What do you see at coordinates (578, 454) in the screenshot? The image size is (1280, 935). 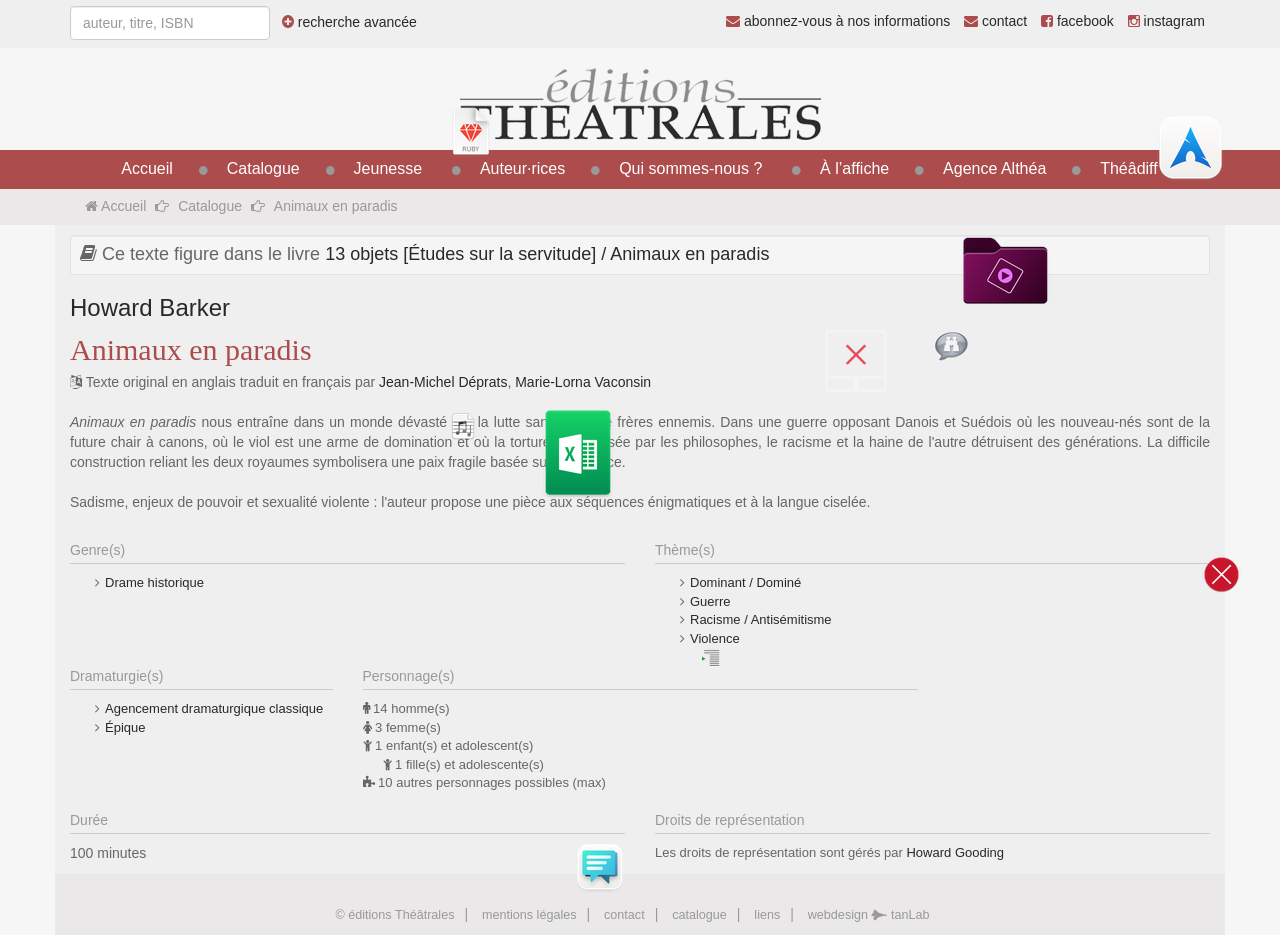 I see `spreadsheet template file` at bounding box center [578, 454].